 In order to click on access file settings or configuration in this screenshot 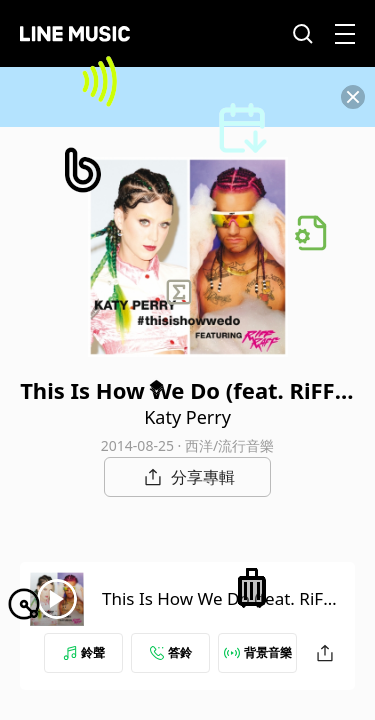, I will do `click(312, 233)`.